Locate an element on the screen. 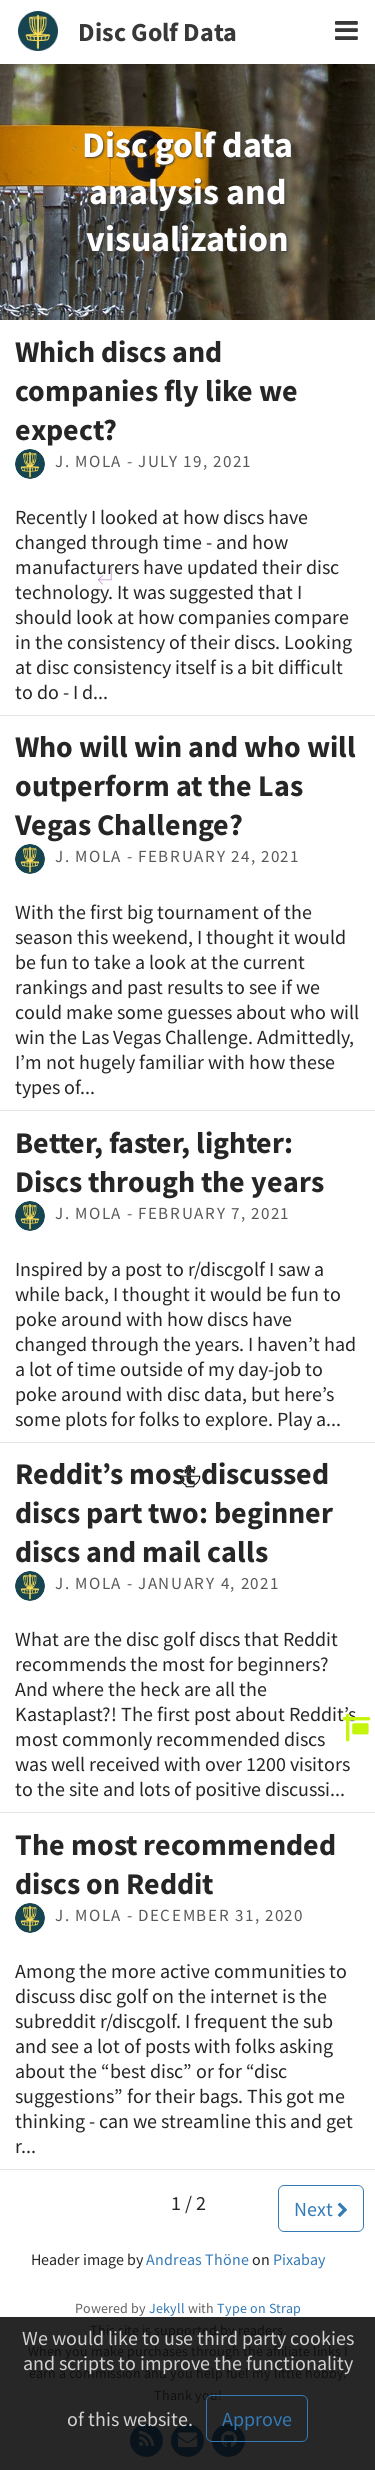  a signpost or location marker is located at coordinates (356, 1727).